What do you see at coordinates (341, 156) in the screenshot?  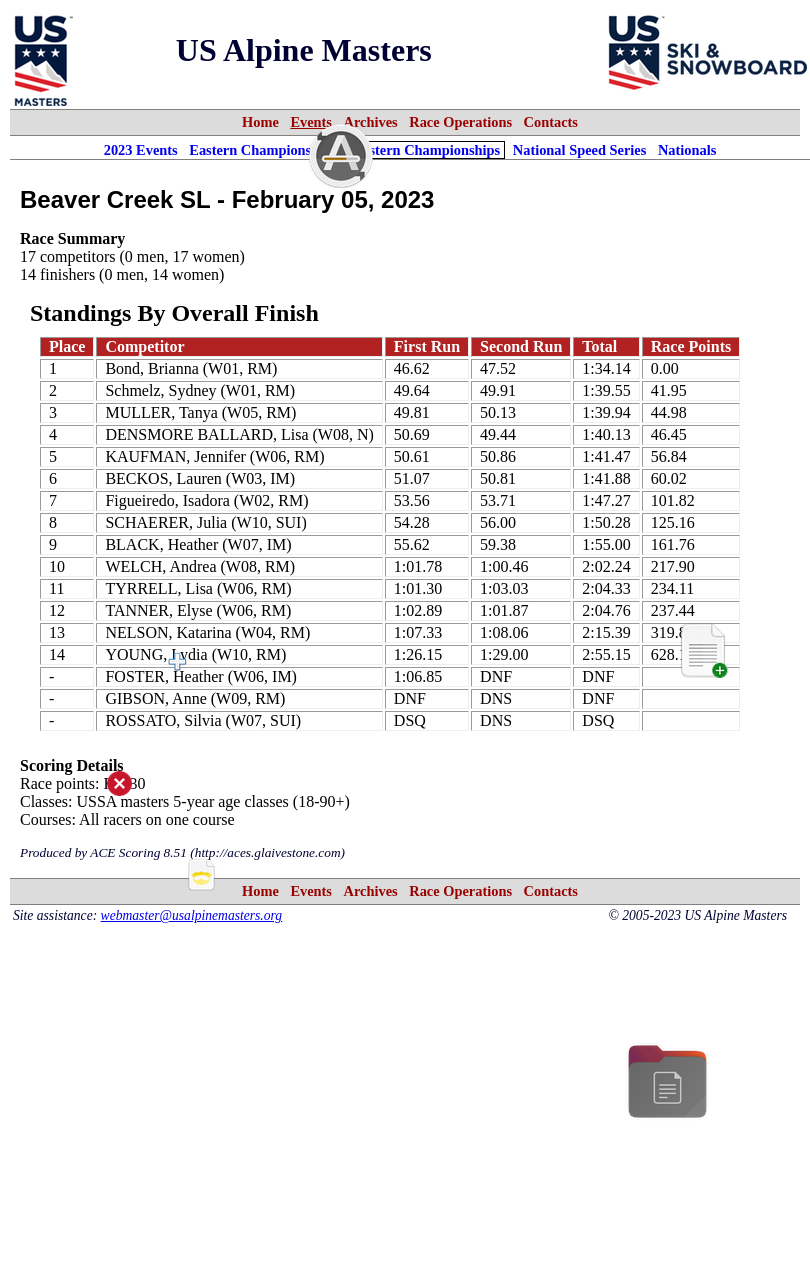 I see `open the software updater application` at bounding box center [341, 156].